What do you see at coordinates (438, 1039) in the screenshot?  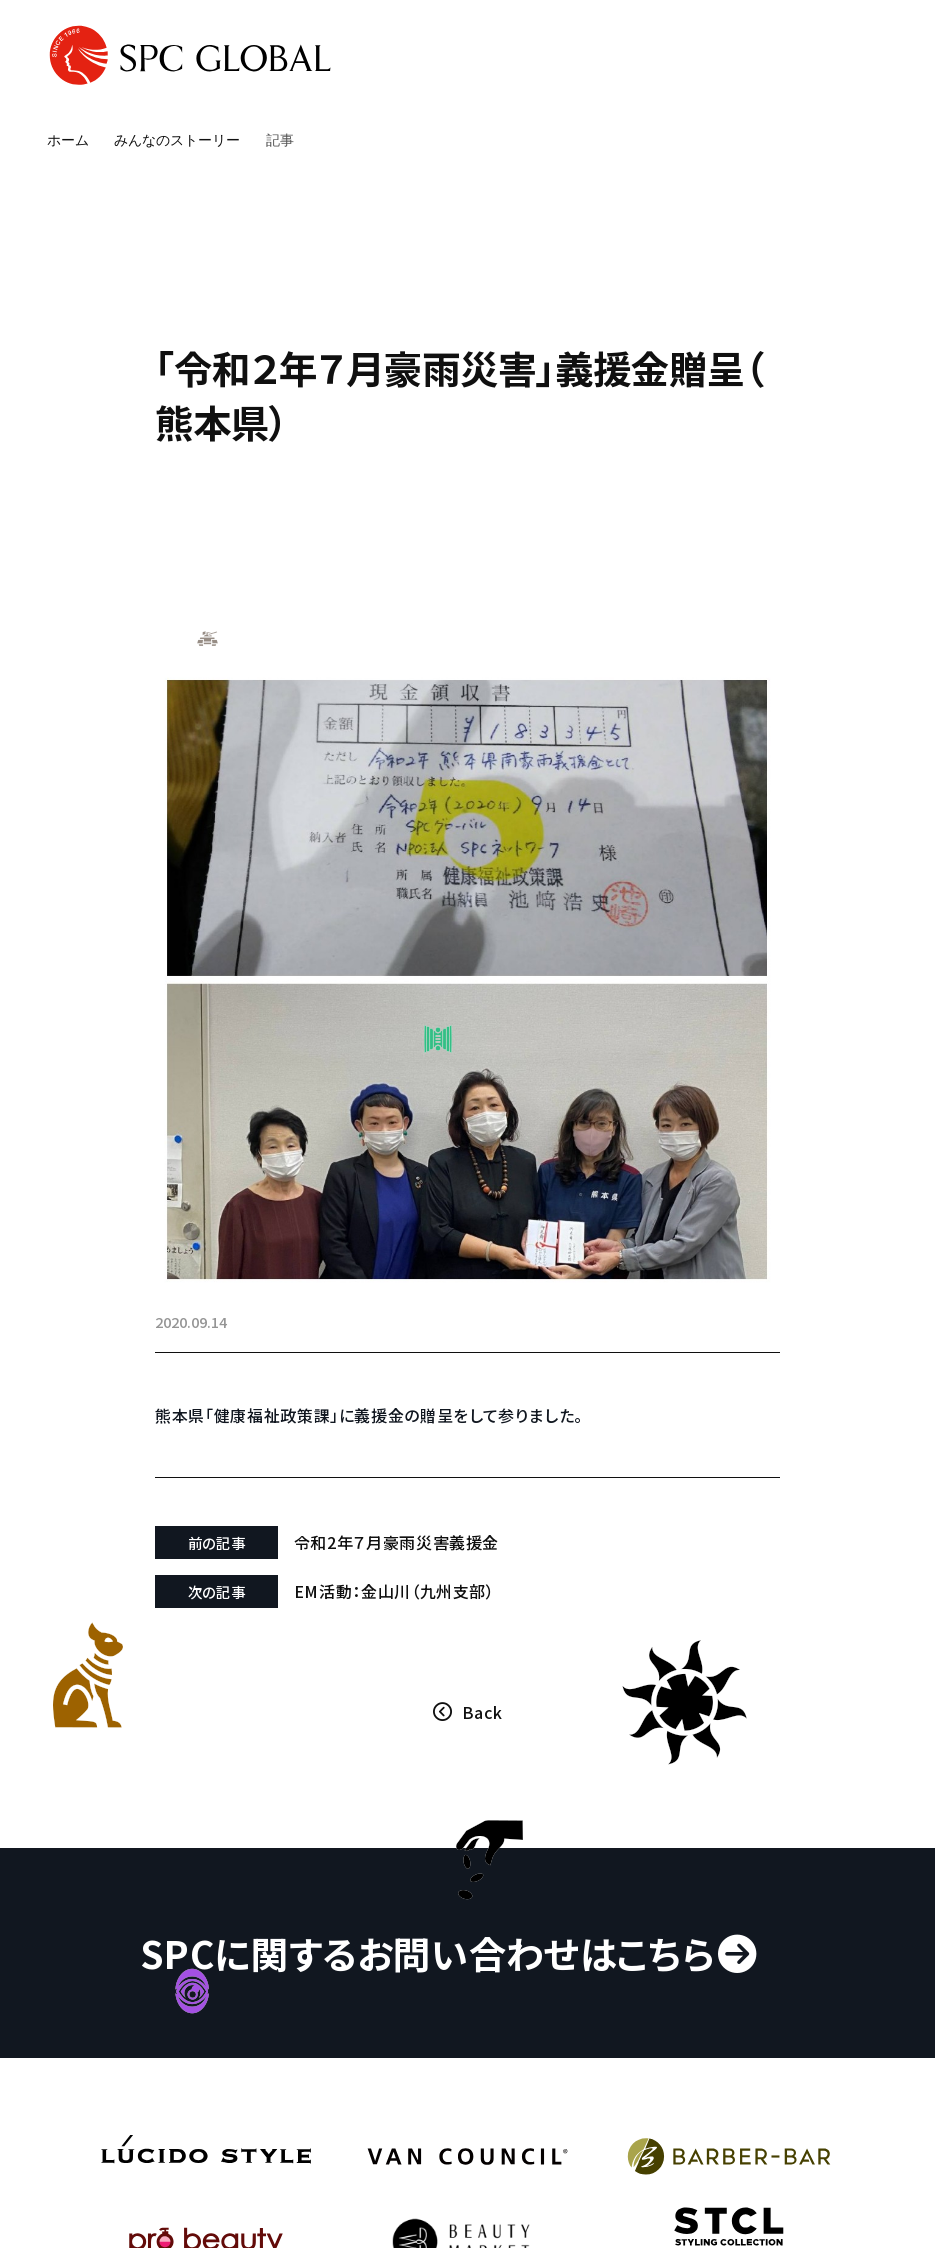 I see `accordion or bellows instrument in a music game` at bounding box center [438, 1039].